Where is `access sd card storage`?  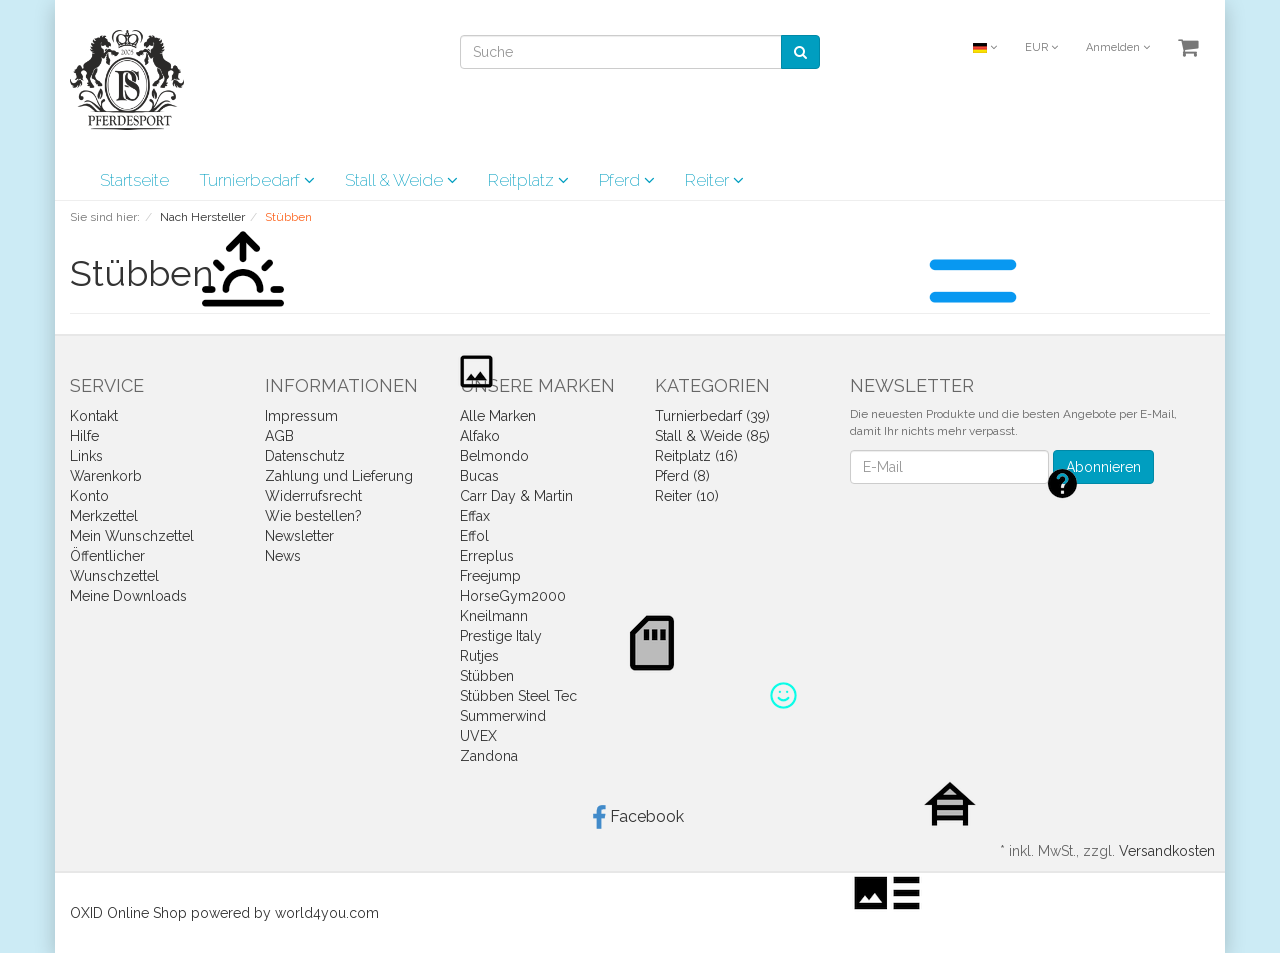 access sd card storage is located at coordinates (652, 643).